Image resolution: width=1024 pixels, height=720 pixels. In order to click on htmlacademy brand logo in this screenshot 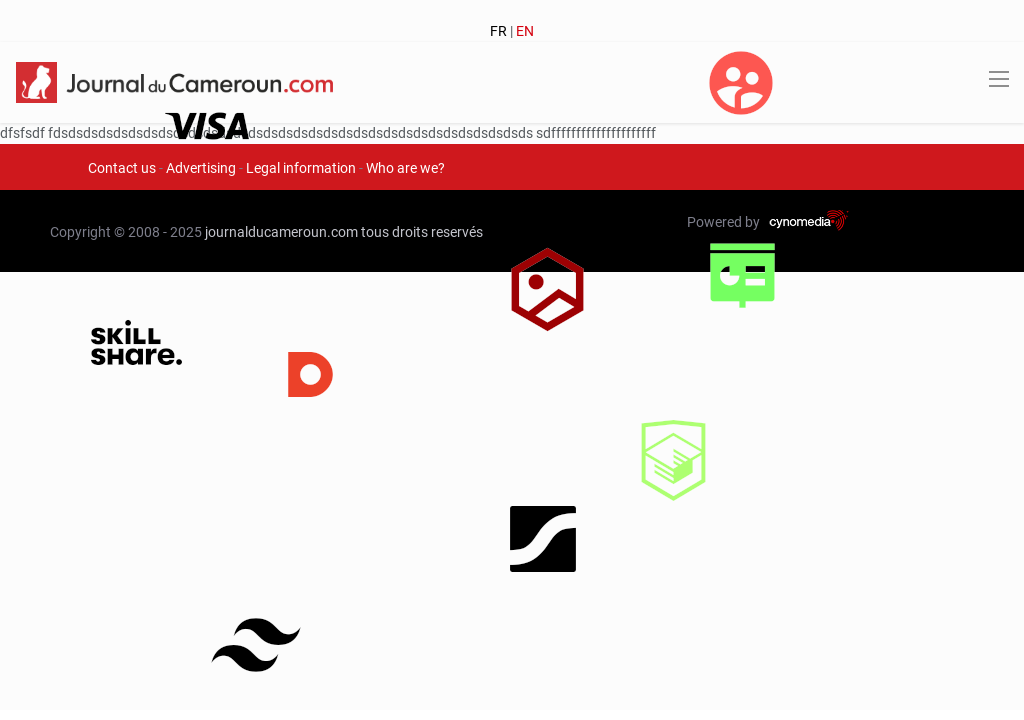, I will do `click(673, 460)`.